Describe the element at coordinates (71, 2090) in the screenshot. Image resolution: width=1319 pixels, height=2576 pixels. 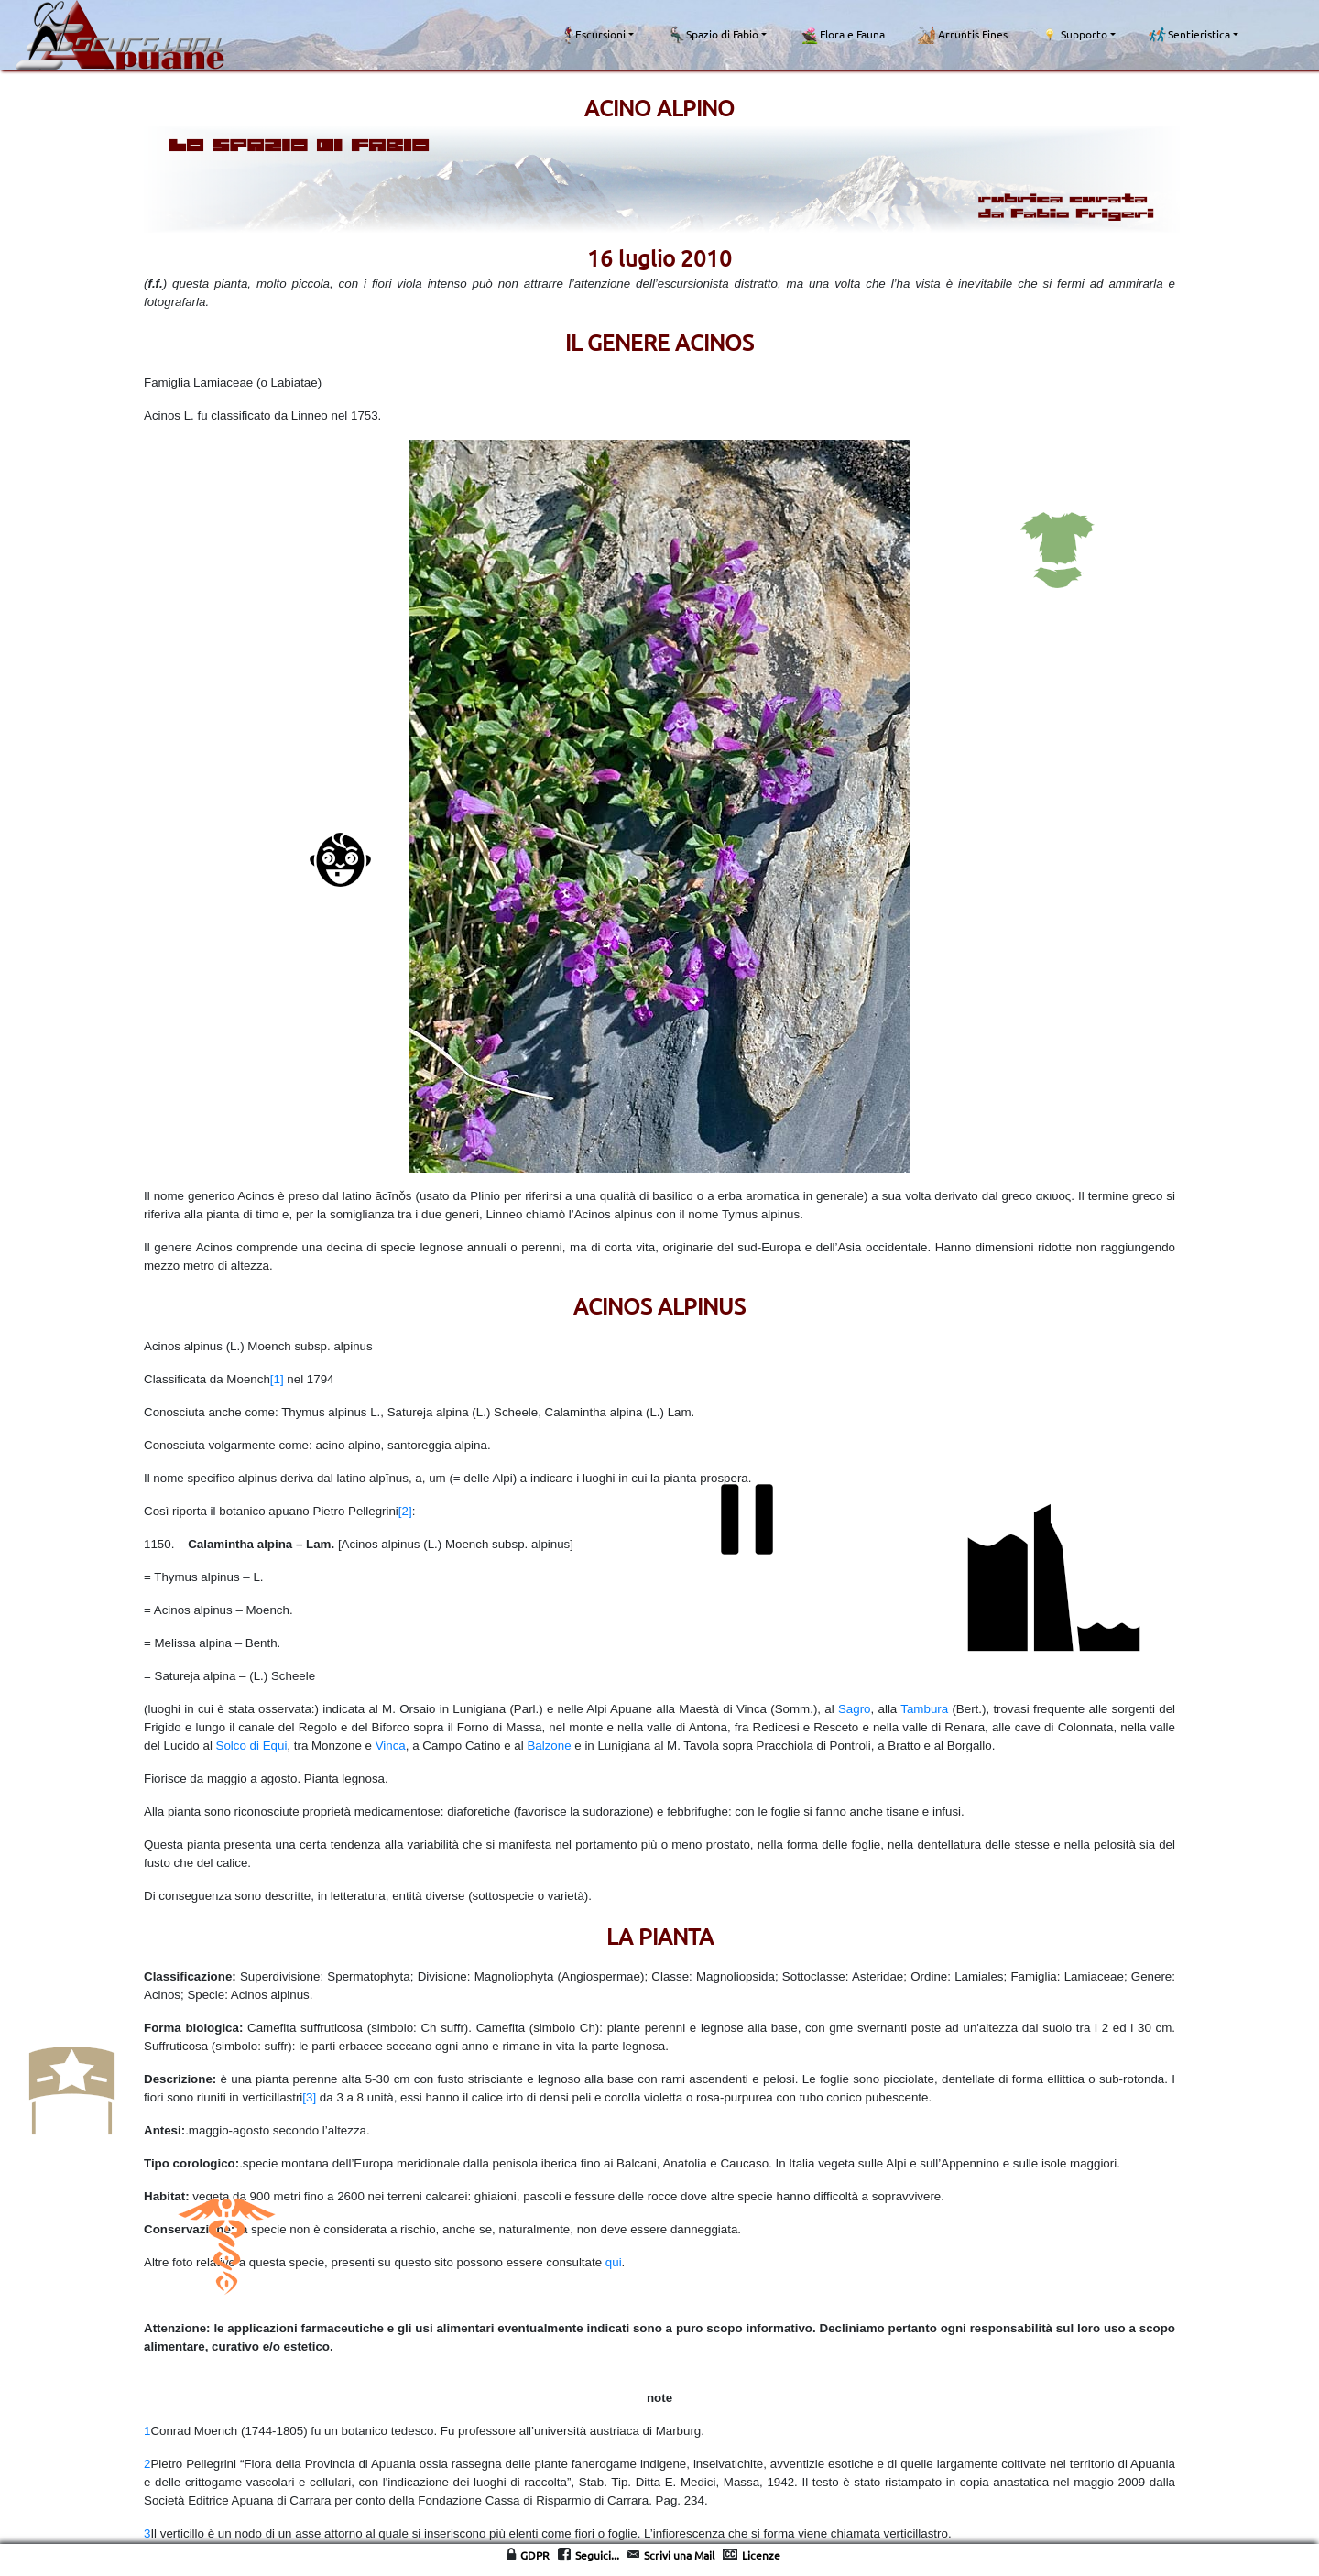
I see `view featured or starred content` at that location.